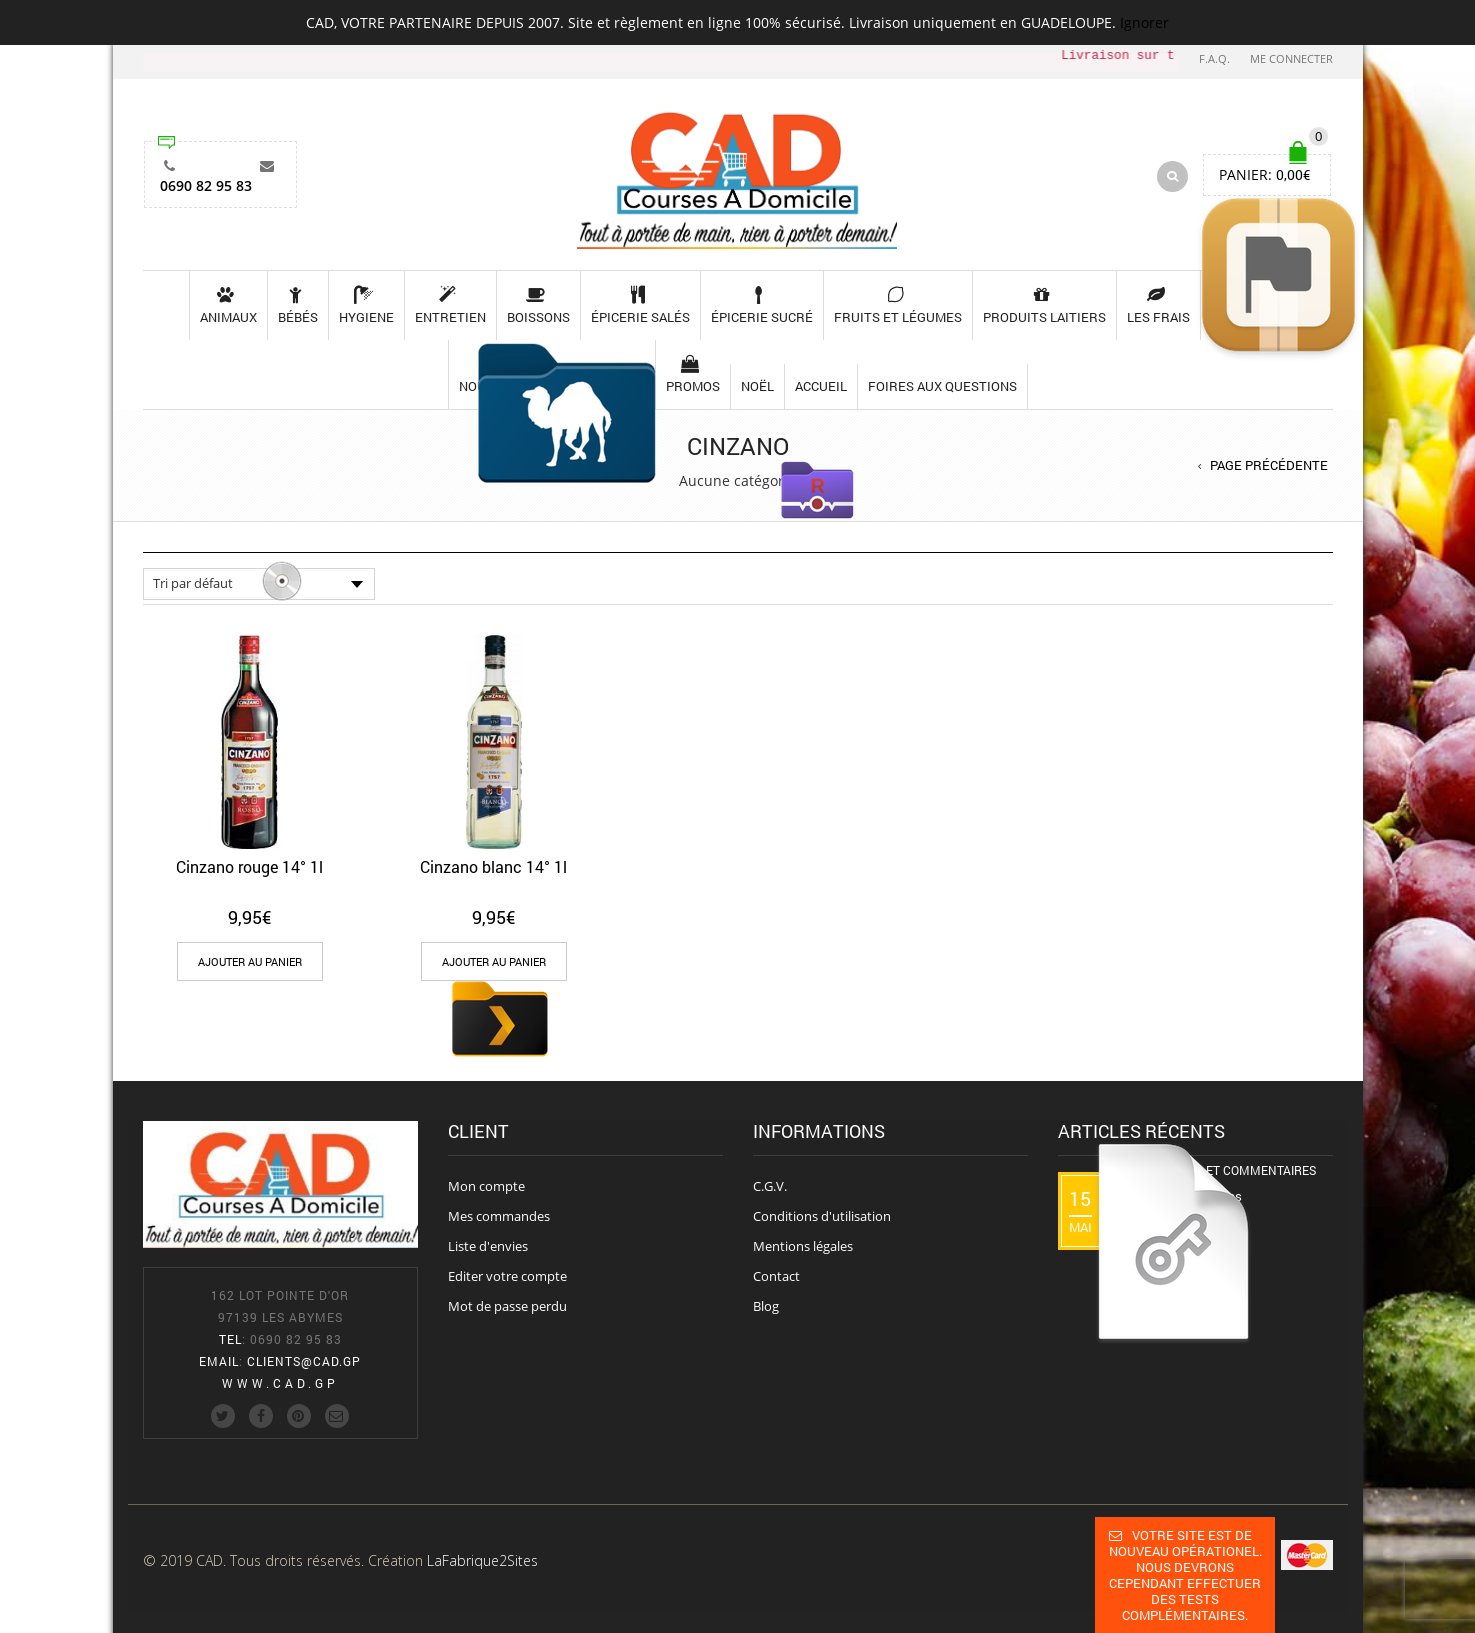 The height and width of the screenshot is (1633, 1475). What do you see at coordinates (282, 581) in the screenshot?
I see `unmount or eject a CD/DVD writer drive` at bounding box center [282, 581].